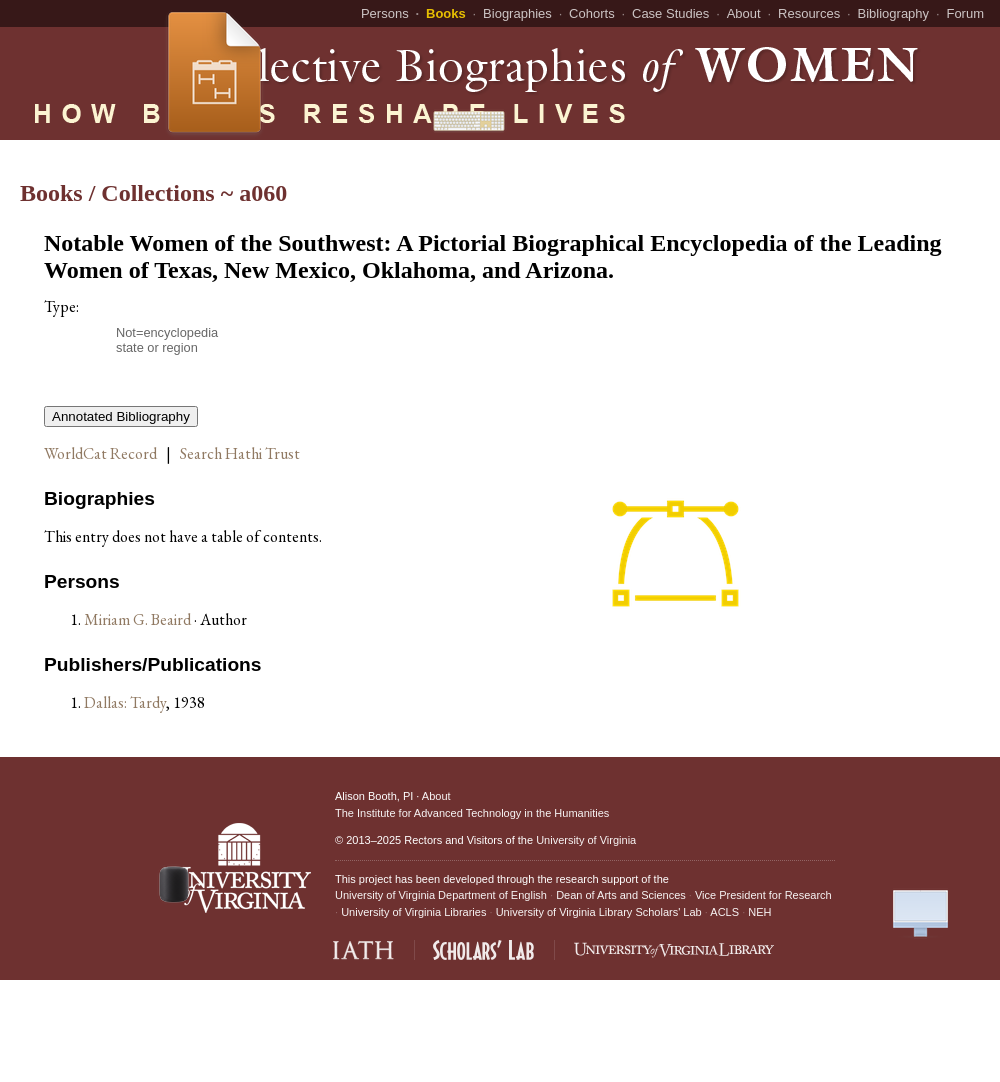  What do you see at coordinates (675, 553) in the screenshot?
I see `access shape library in iMovie` at bounding box center [675, 553].